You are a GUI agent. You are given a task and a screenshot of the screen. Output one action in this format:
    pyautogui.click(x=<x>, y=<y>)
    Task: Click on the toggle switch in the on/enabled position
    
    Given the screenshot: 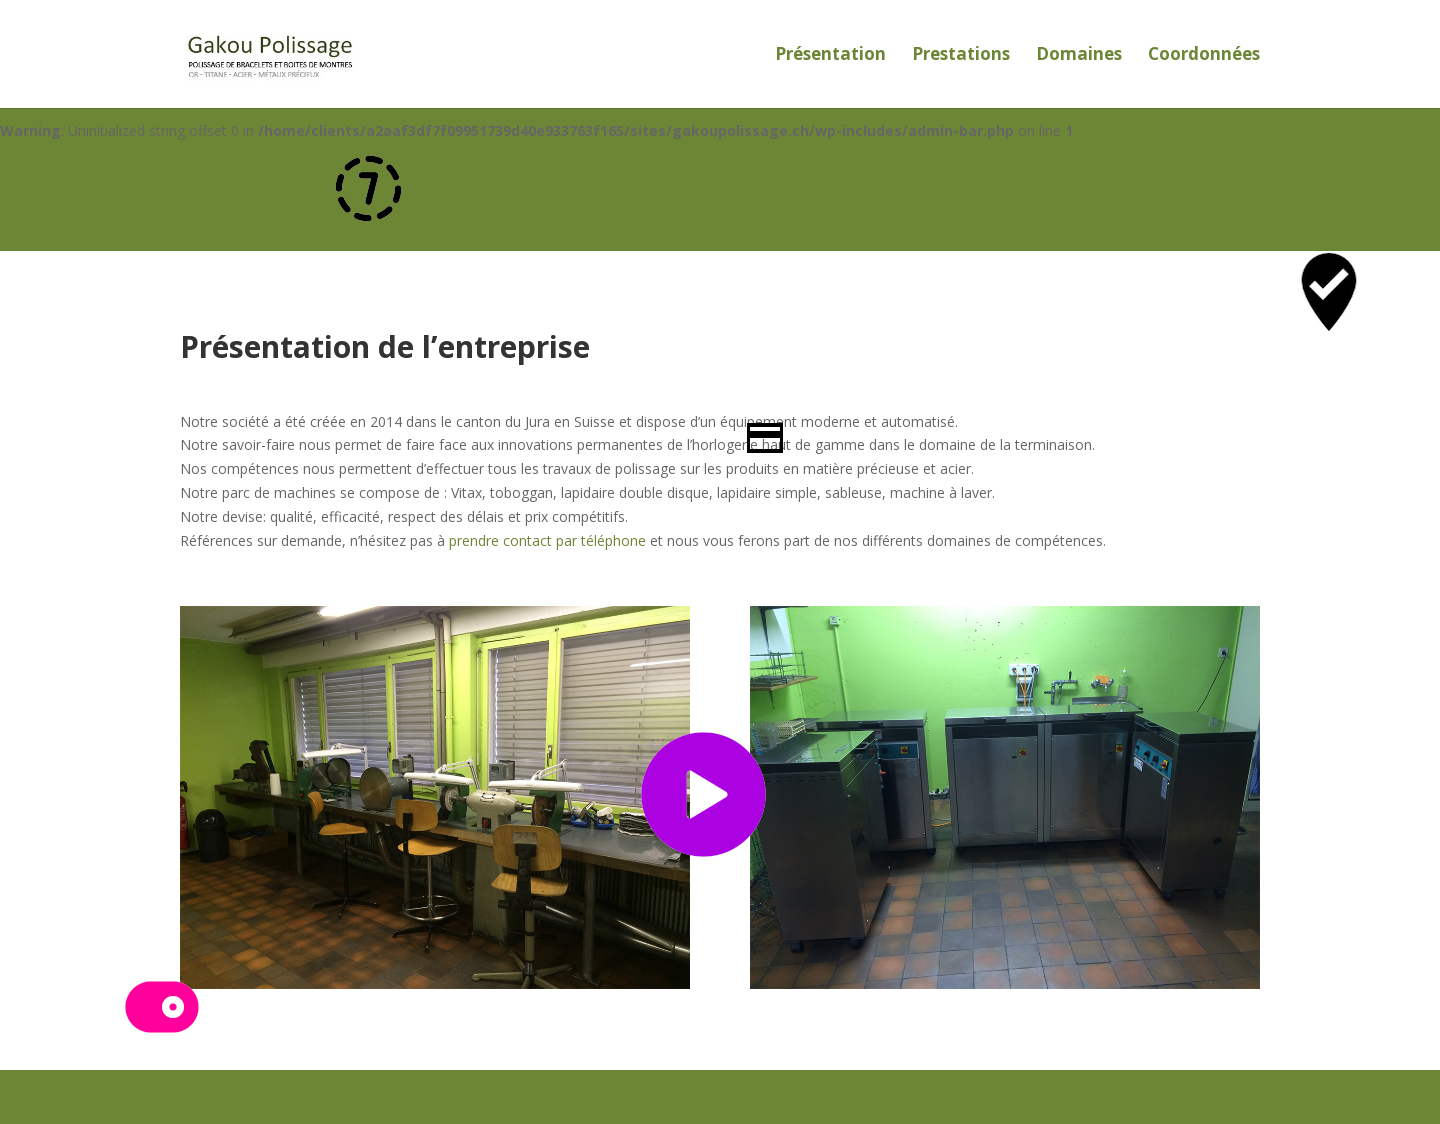 What is the action you would take?
    pyautogui.click(x=162, y=1007)
    